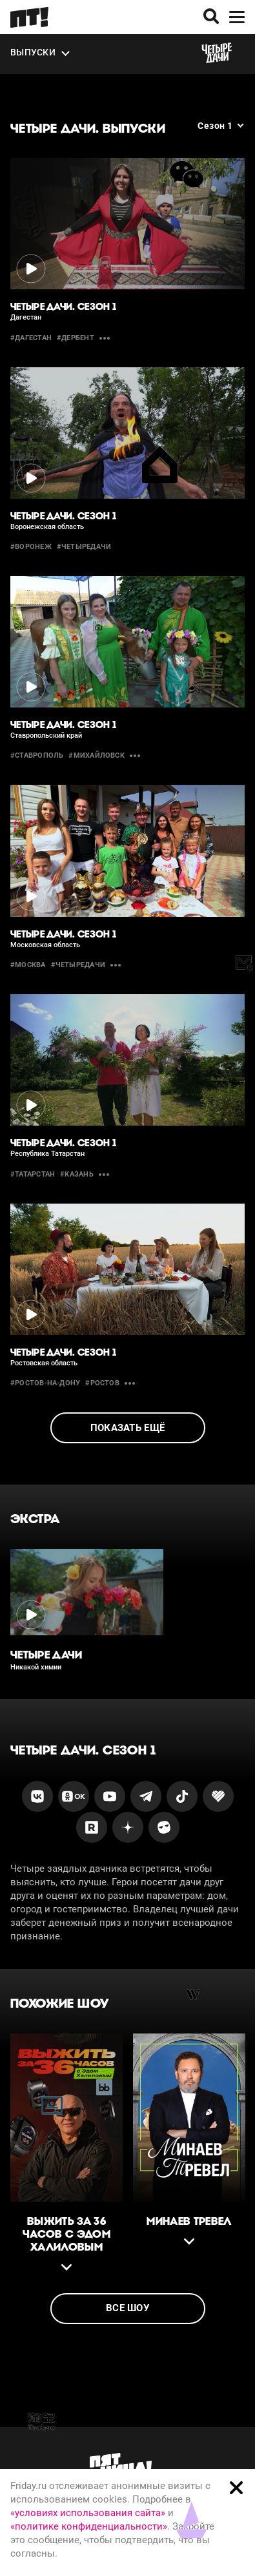 This screenshot has height=2576, width=255. What do you see at coordinates (104, 2087) in the screenshot?
I see `budibase app or service logo` at bounding box center [104, 2087].